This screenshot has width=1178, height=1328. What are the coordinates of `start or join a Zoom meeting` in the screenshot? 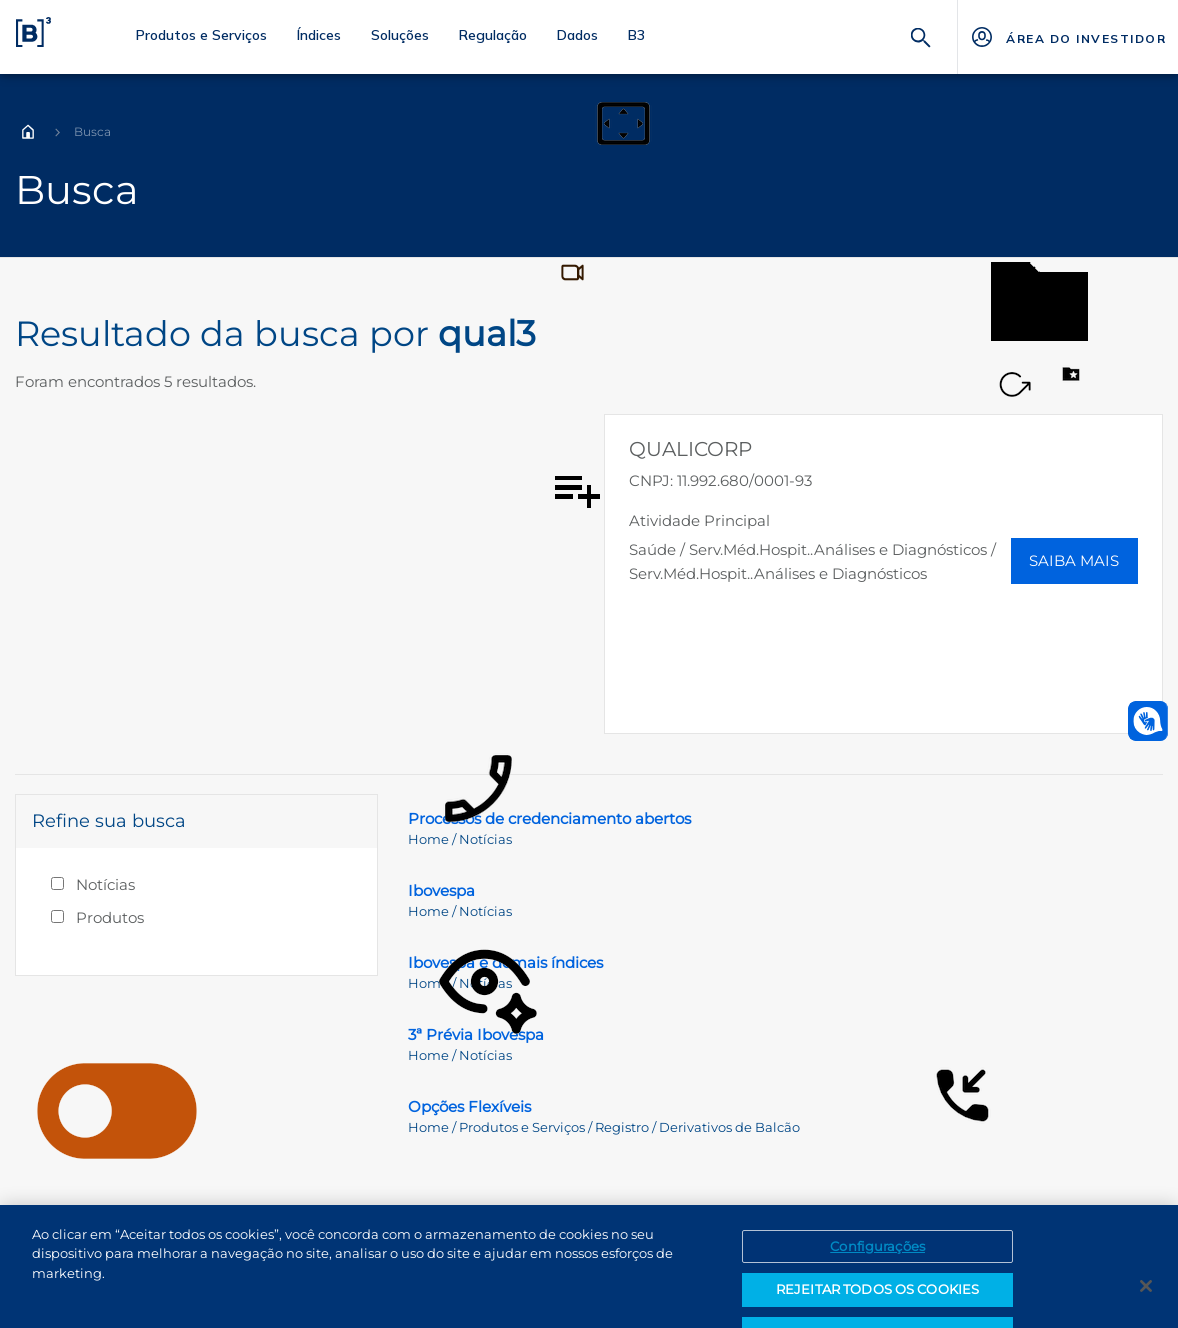 It's located at (572, 272).